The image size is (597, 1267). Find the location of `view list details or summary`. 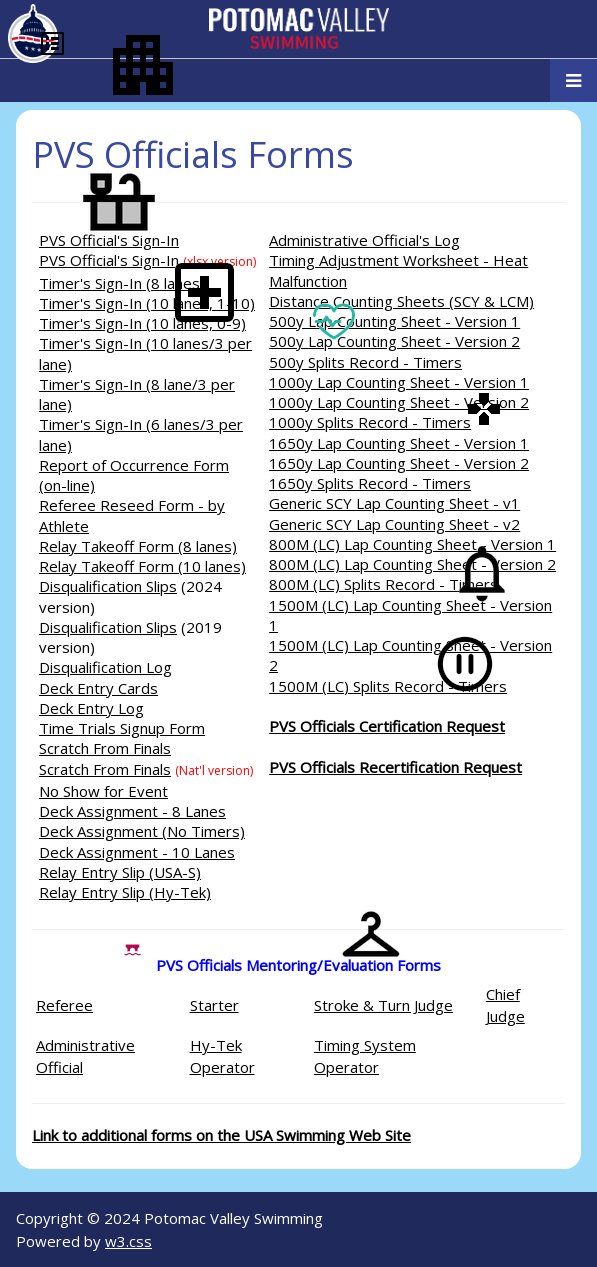

view list details or summary is located at coordinates (52, 43).